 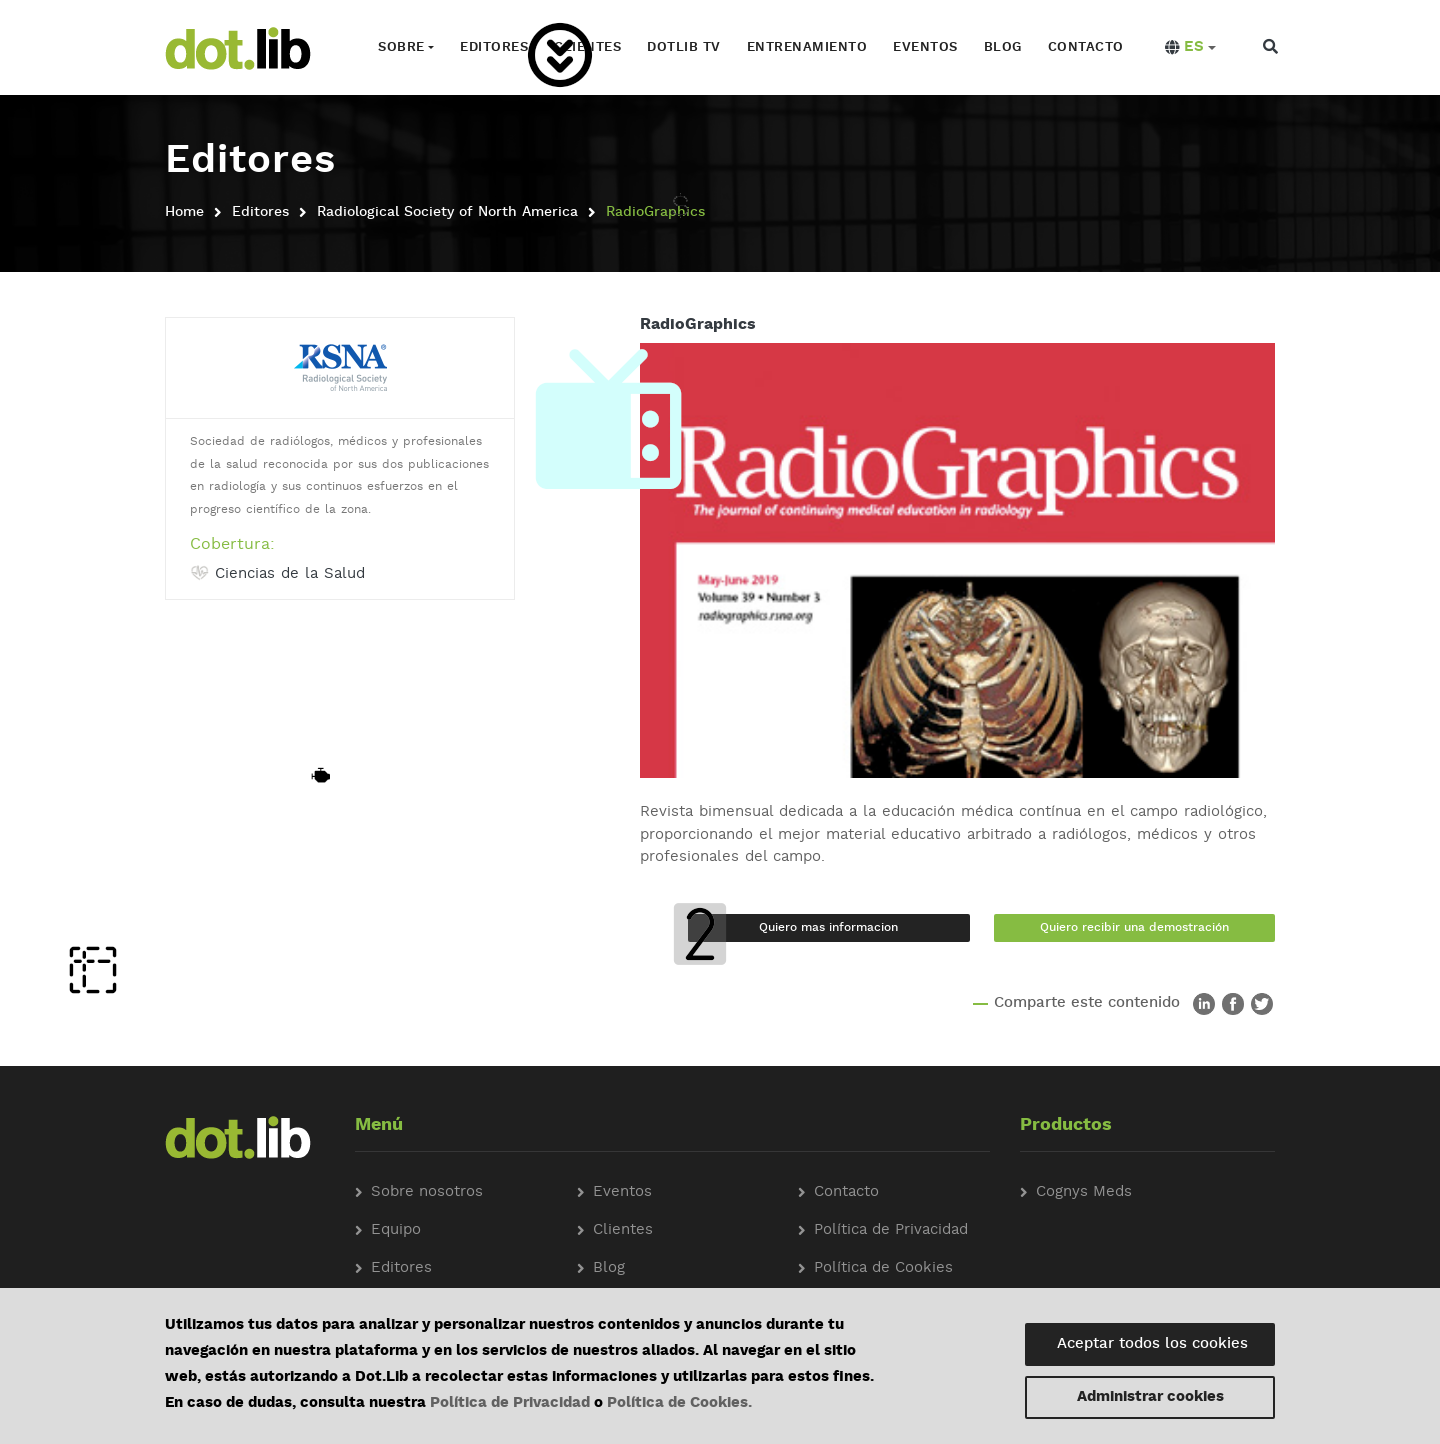 I want to click on view account balance or financial information, so click(x=680, y=205).